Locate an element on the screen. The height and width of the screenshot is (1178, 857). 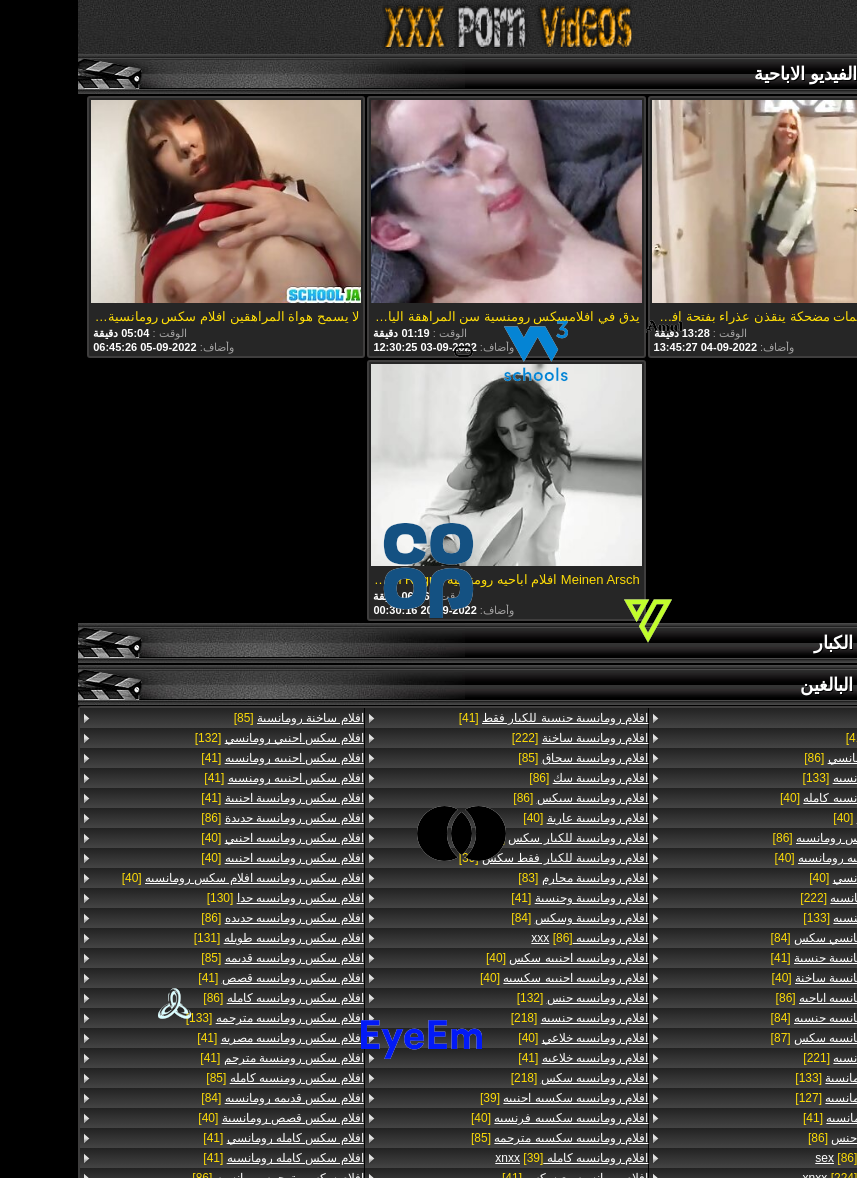
vuetify framework logo is located at coordinates (648, 621).